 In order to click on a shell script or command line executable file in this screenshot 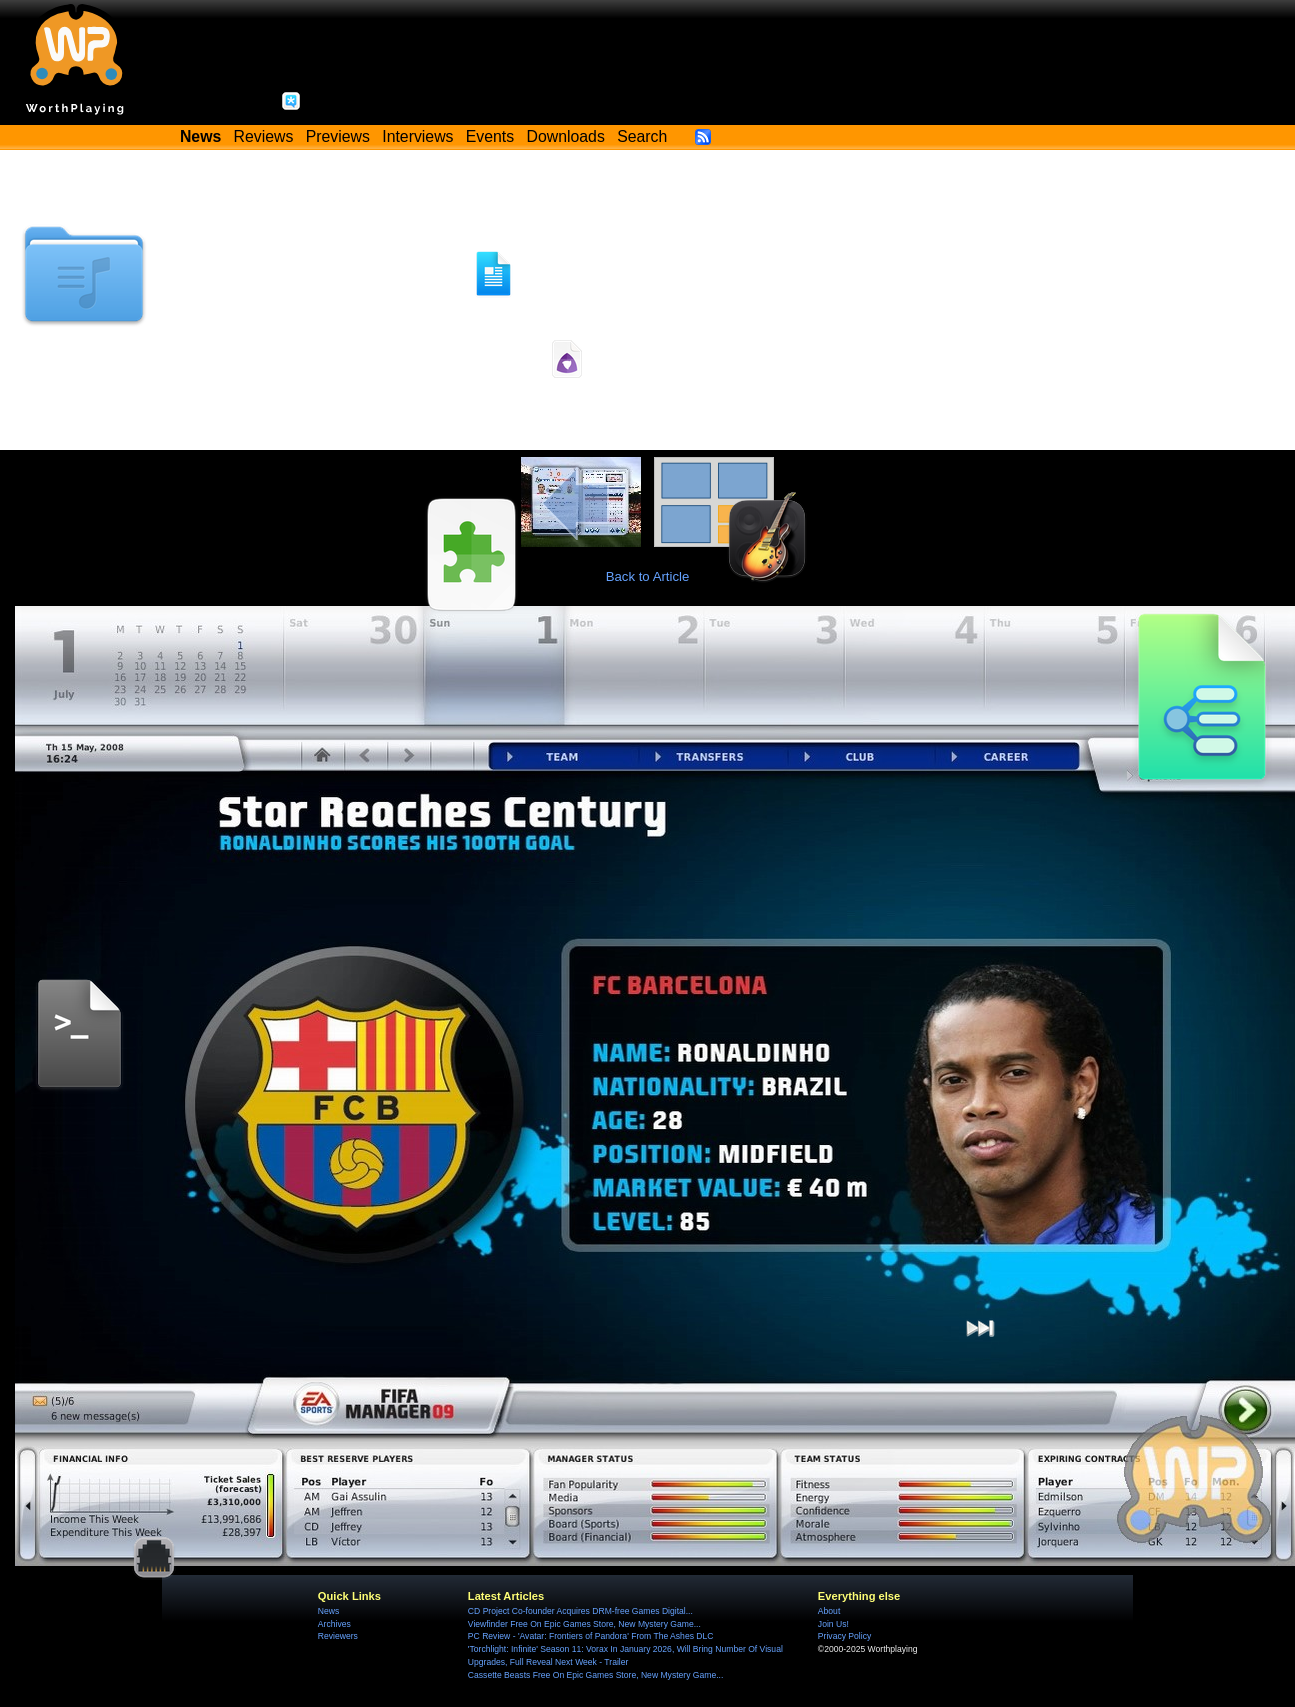, I will do `click(79, 1035)`.